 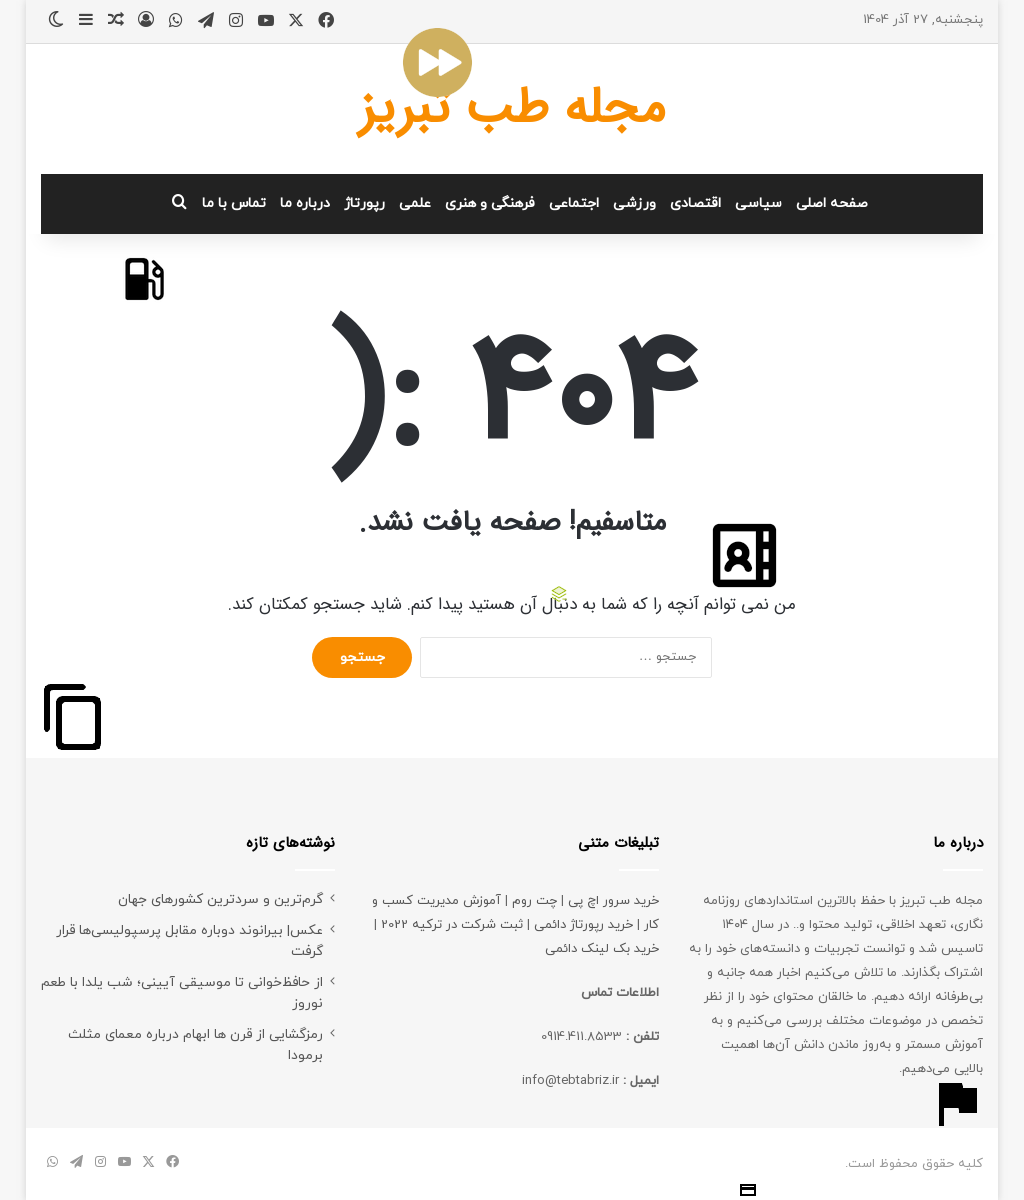 What do you see at coordinates (744, 555) in the screenshot?
I see `open your contacts or address book` at bounding box center [744, 555].